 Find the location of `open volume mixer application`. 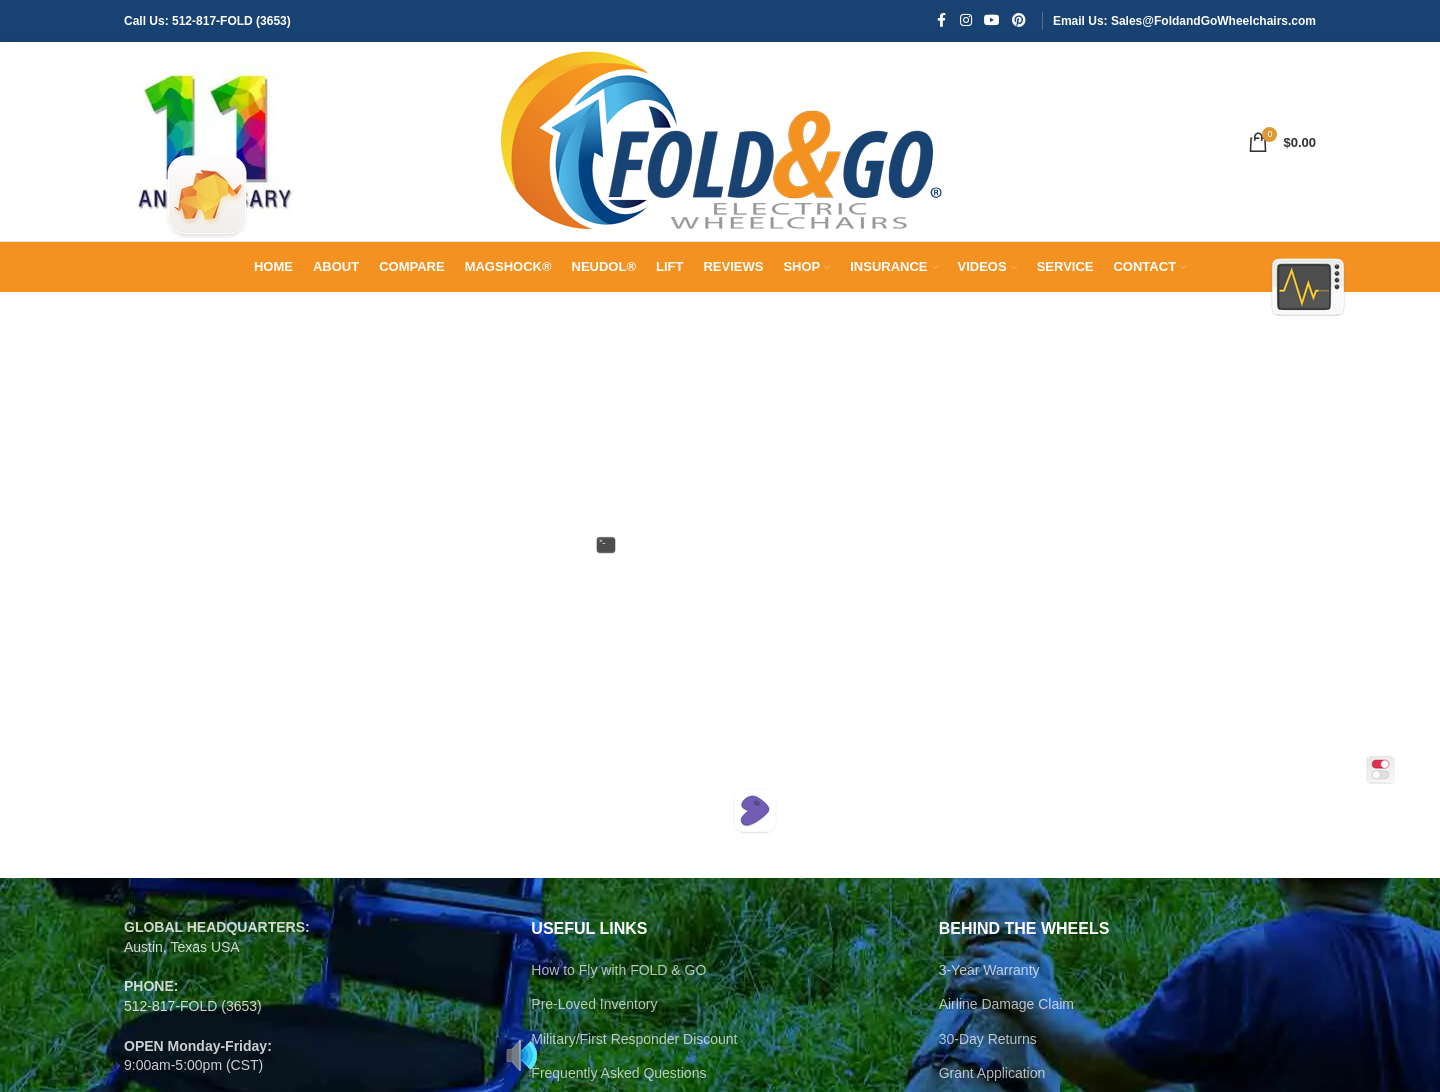

open volume mixer application is located at coordinates (521, 1055).